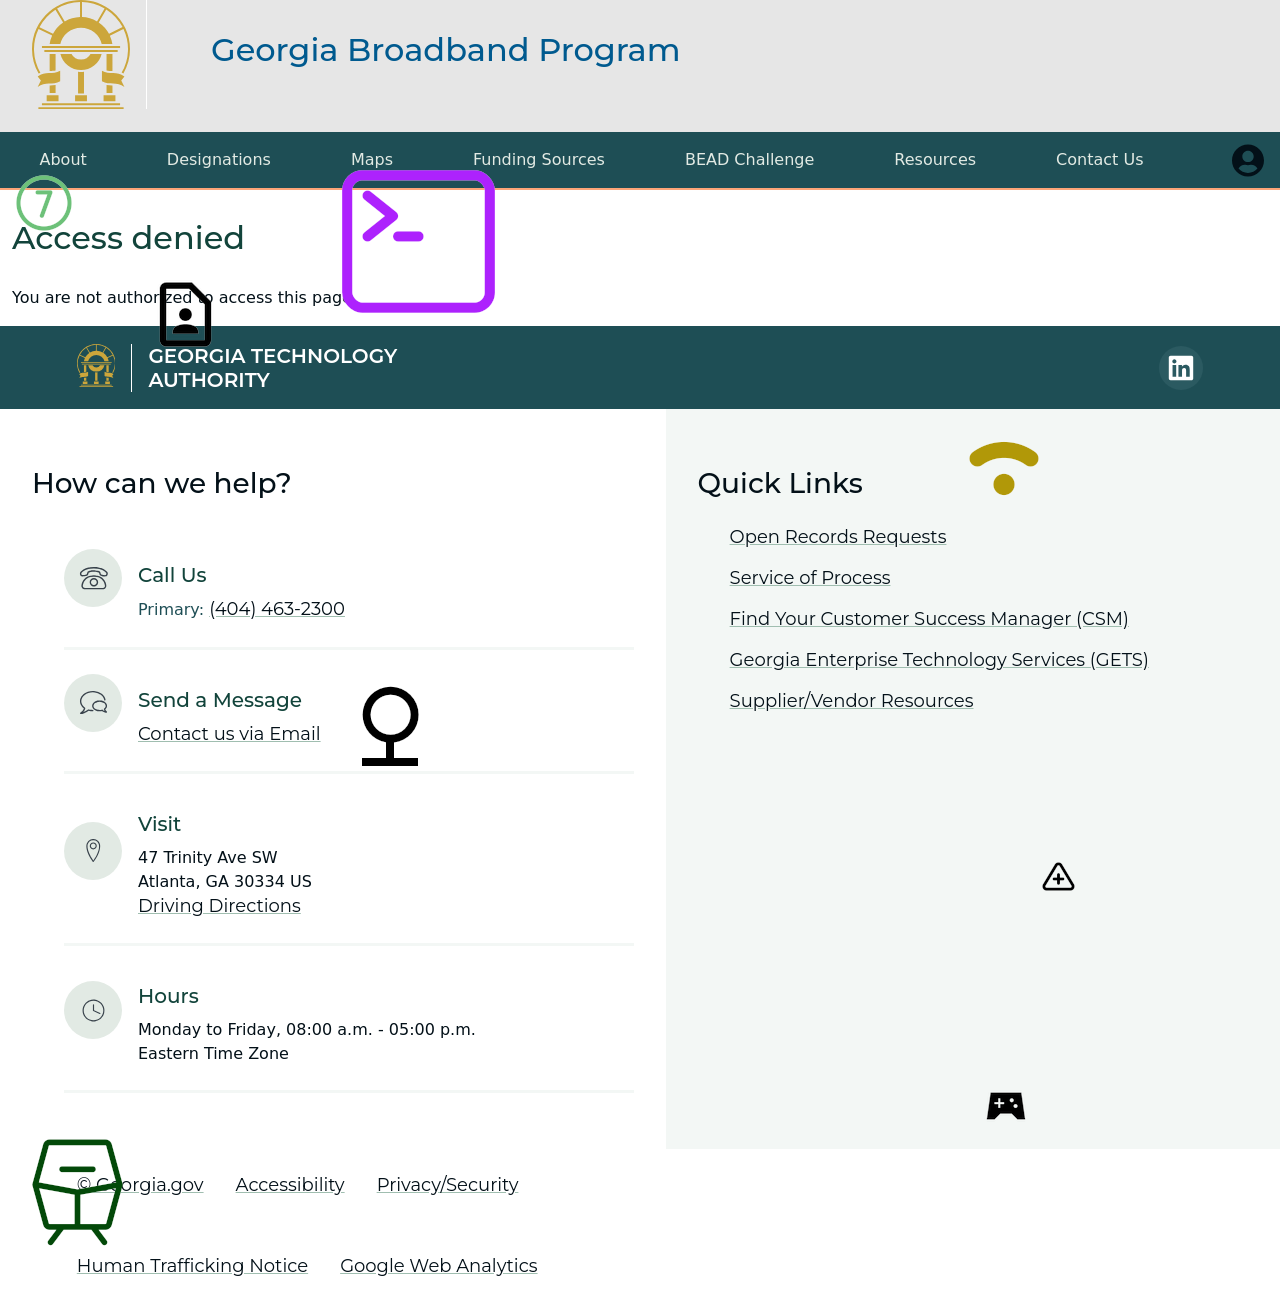  What do you see at coordinates (185, 314) in the screenshot?
I see `view contact details` at bounding box center [185, 314].